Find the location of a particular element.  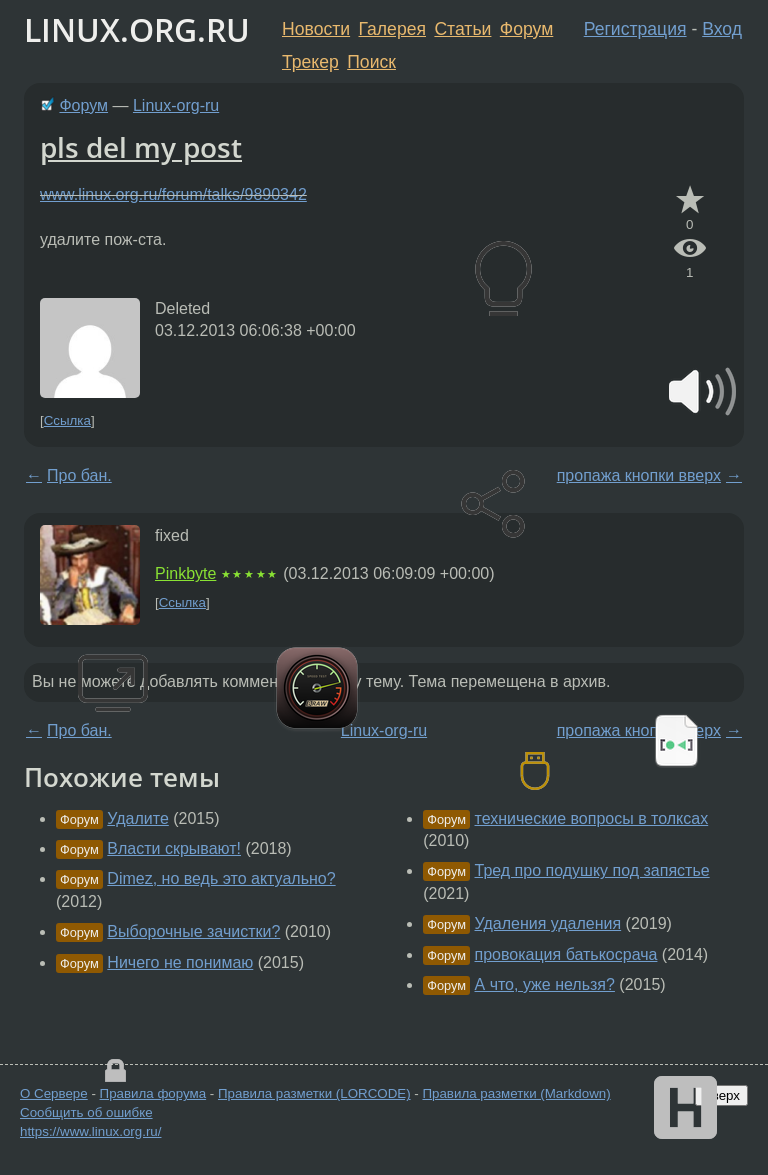

access desktop sharing settings is located at coordinates (113, 681).